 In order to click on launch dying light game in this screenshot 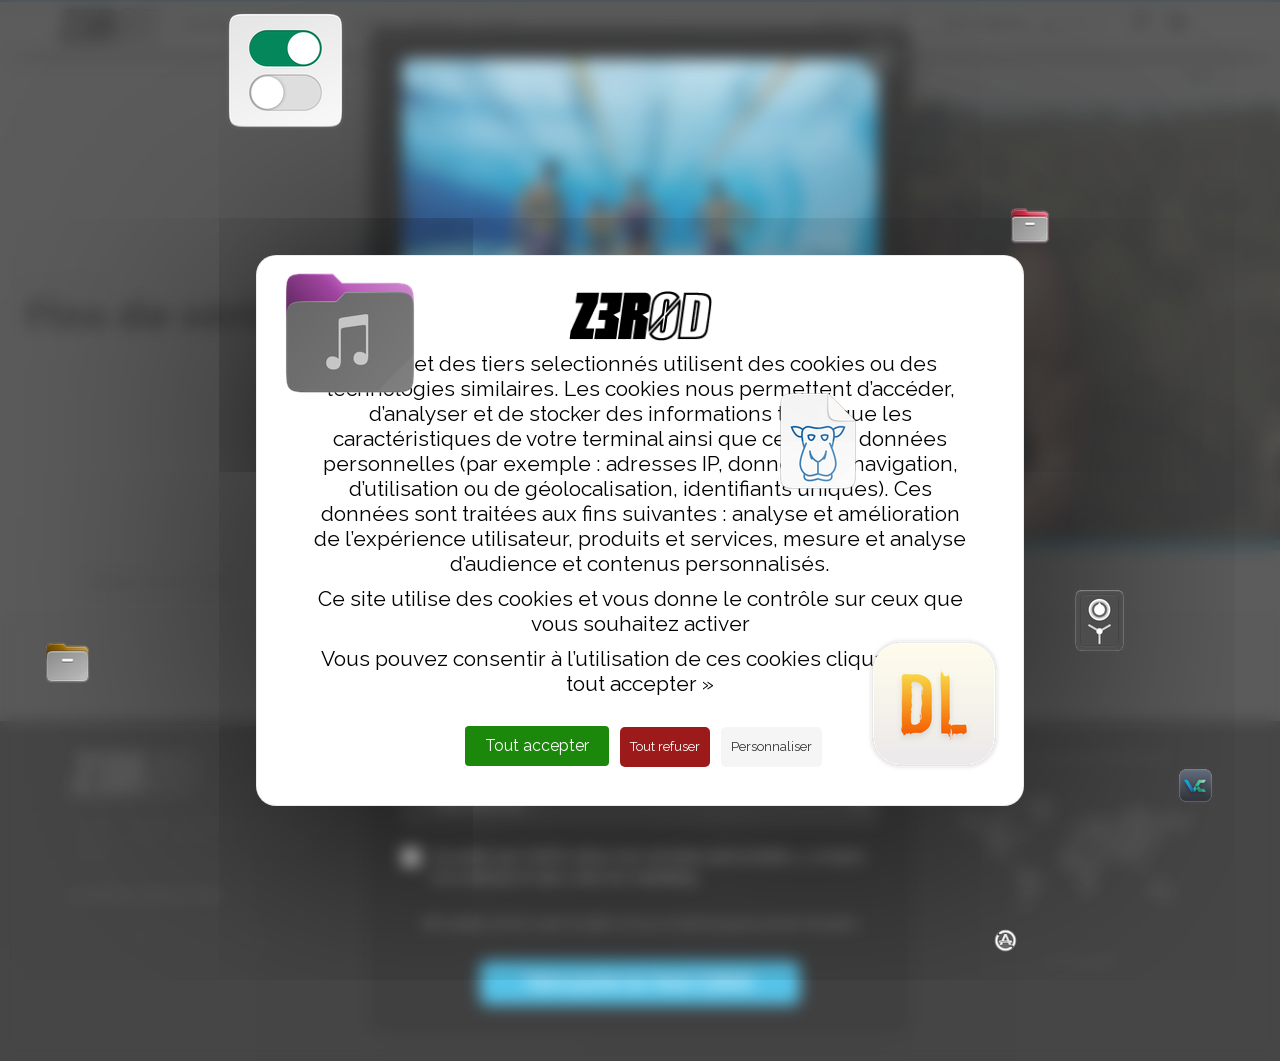, I will do `click(934, 704)`.